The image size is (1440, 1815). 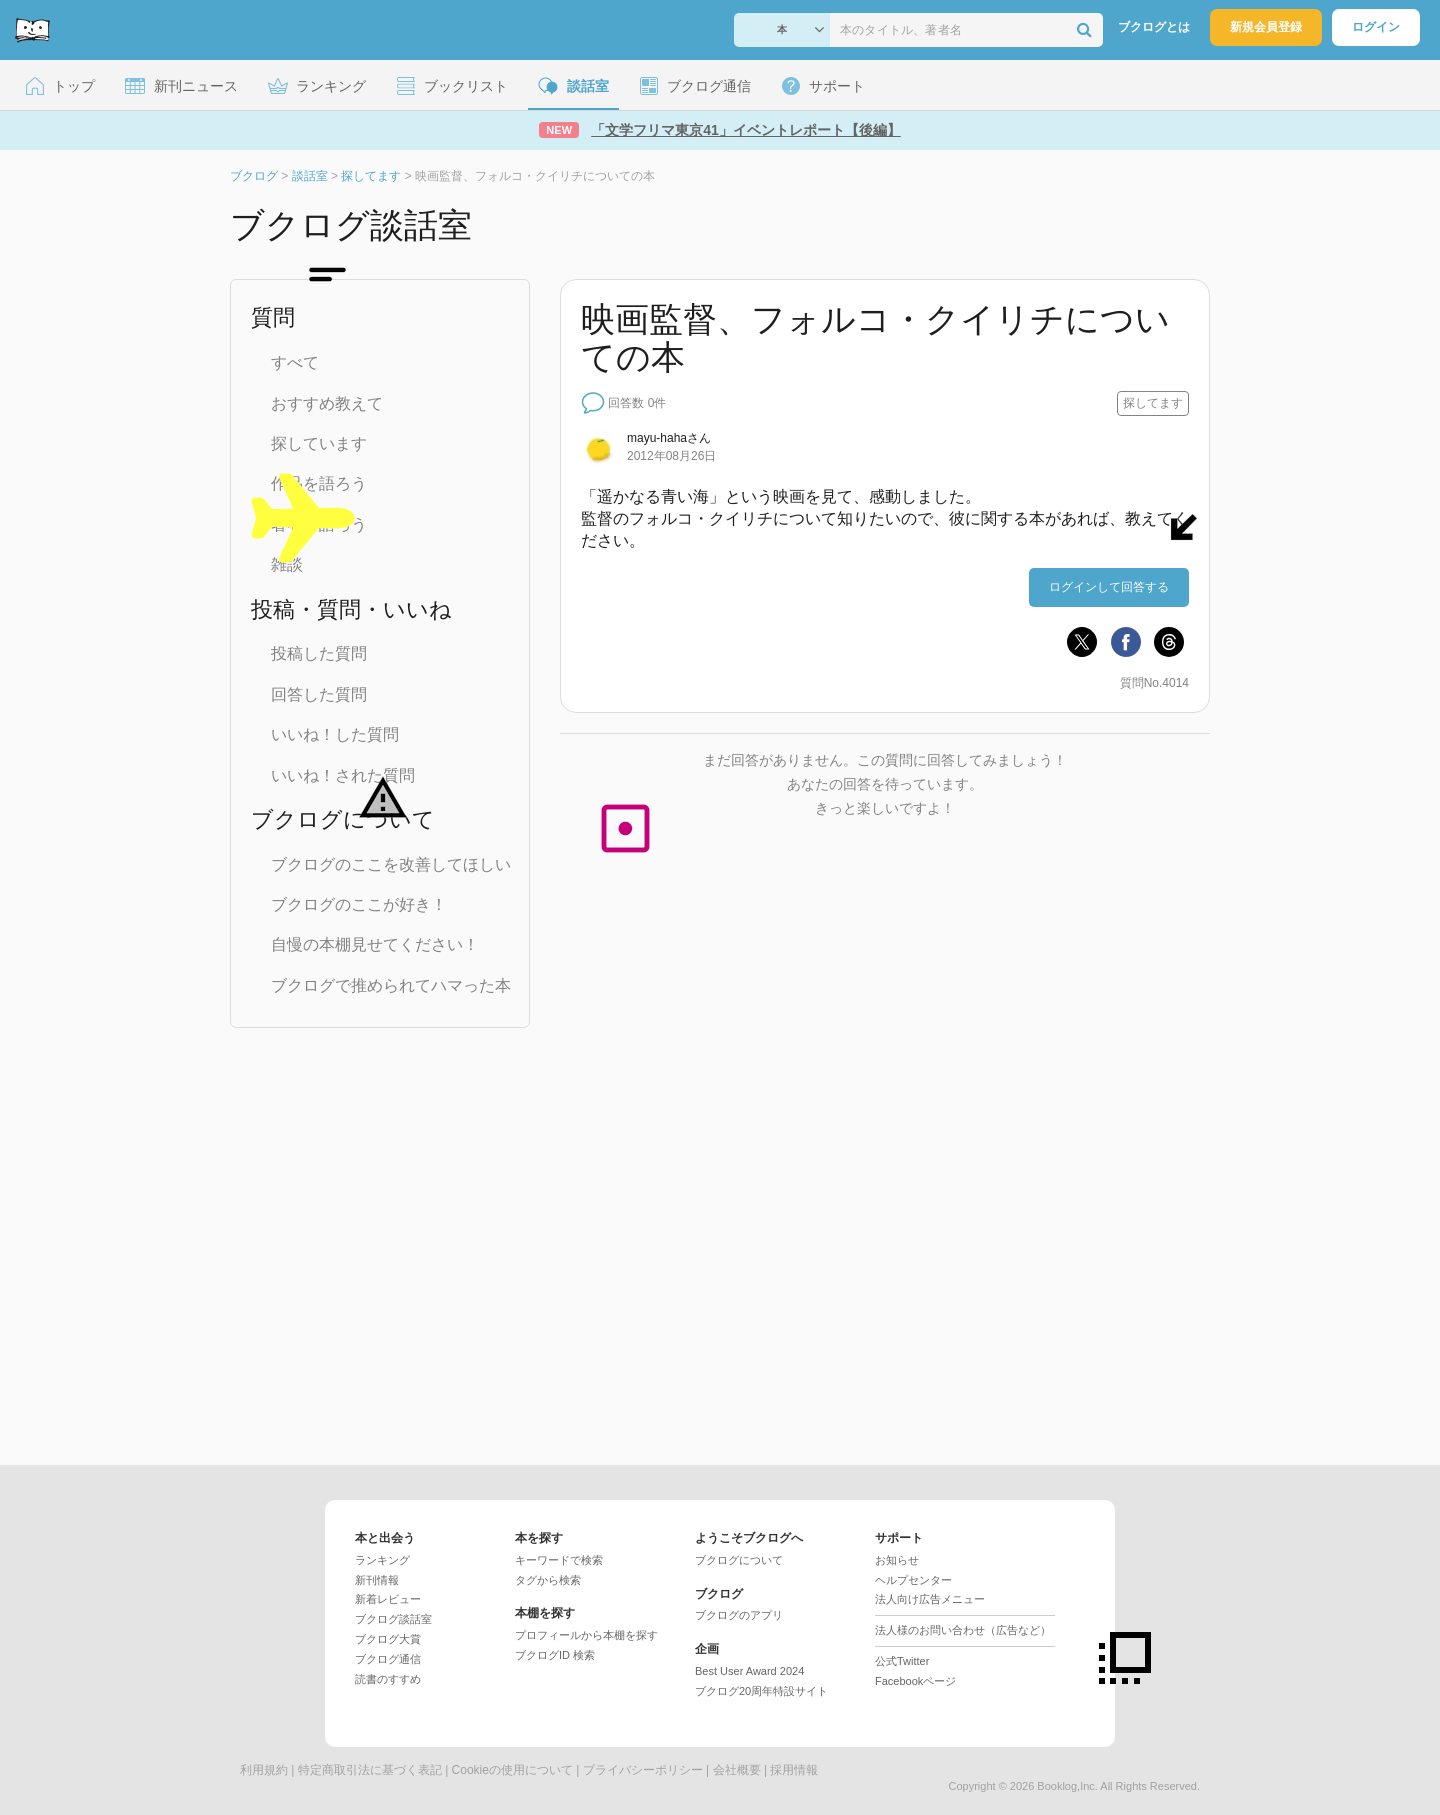 I want to click on indicates a file has been modified in a diff view, so click(x=625, y=828).